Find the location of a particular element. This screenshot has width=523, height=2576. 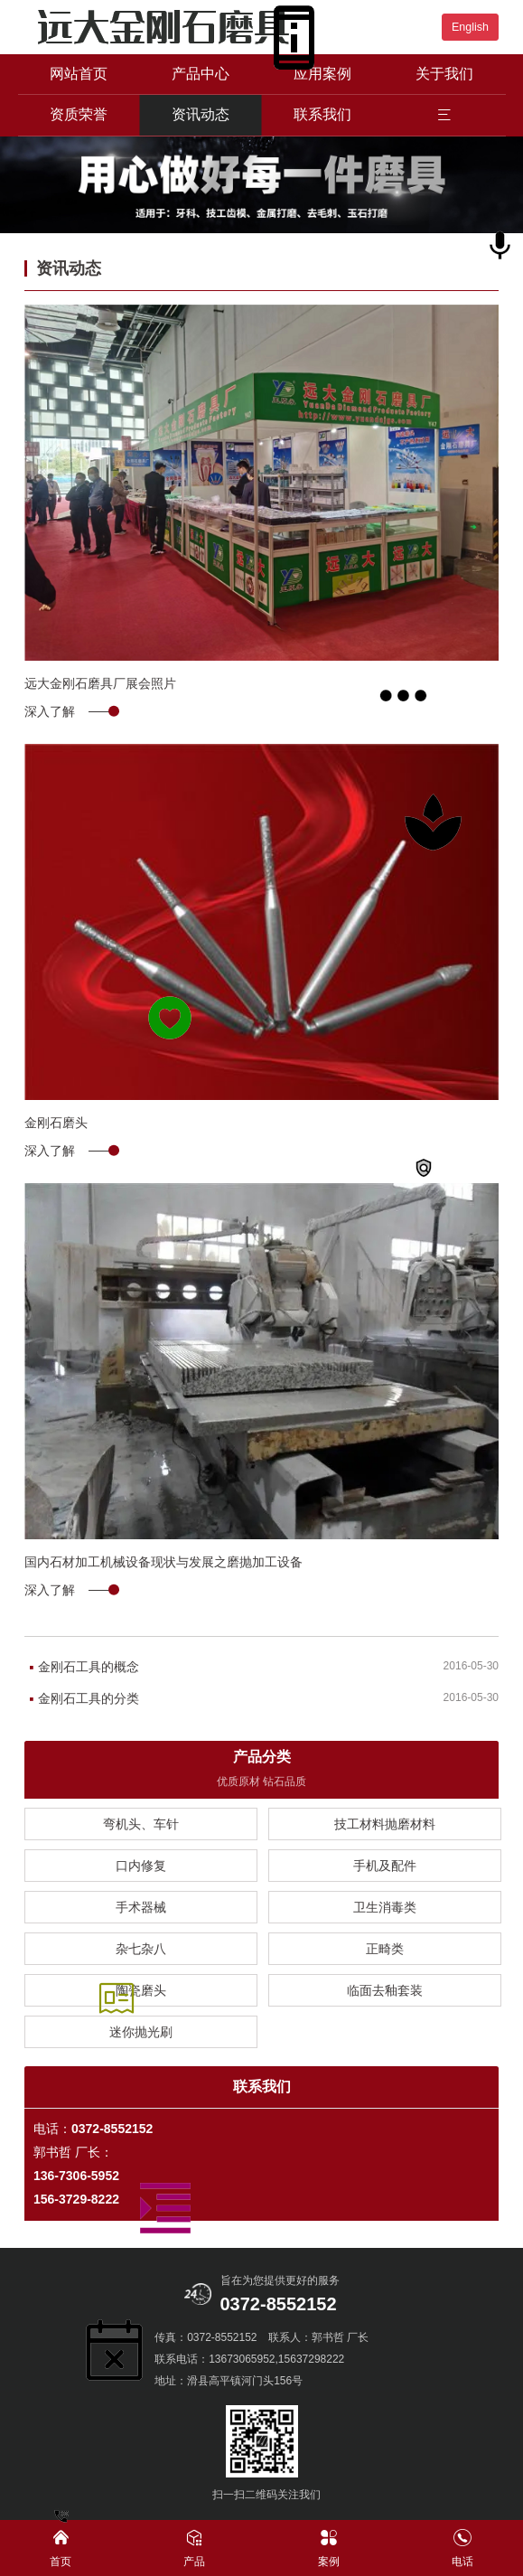

tap to use voice input is located at coordinates (500, 244).